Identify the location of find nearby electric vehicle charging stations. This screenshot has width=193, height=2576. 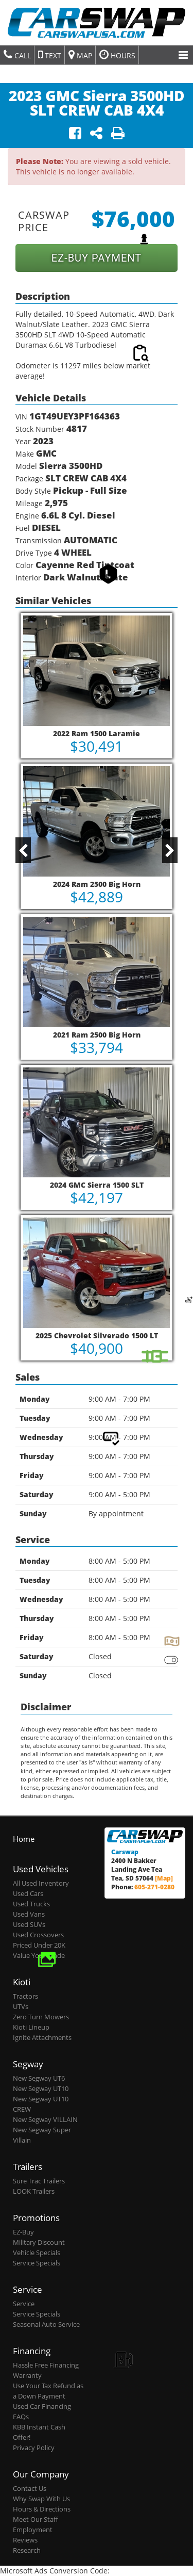
(122, 2360).